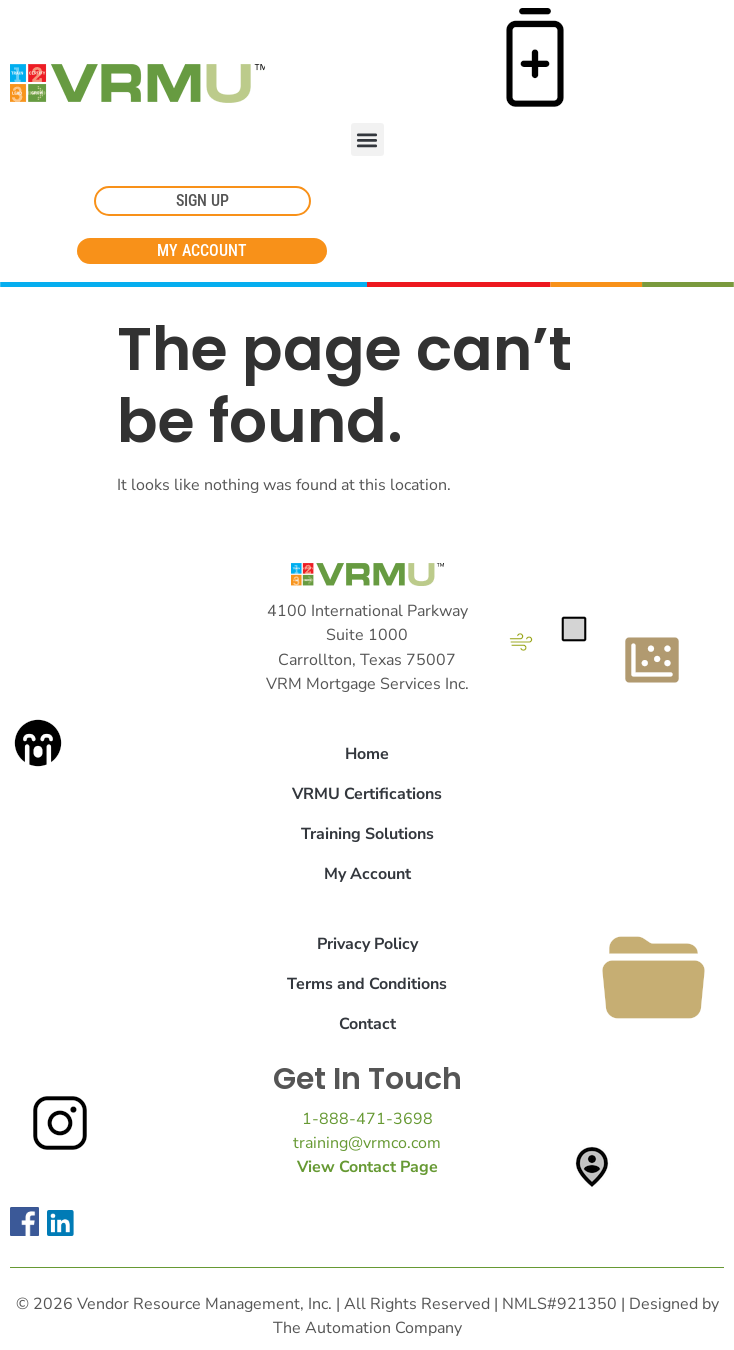 The image size is (734, 1350). Describe the element at coordinates (592, 1167) in the screenshot. I see `view a person's location on the map` at that location.